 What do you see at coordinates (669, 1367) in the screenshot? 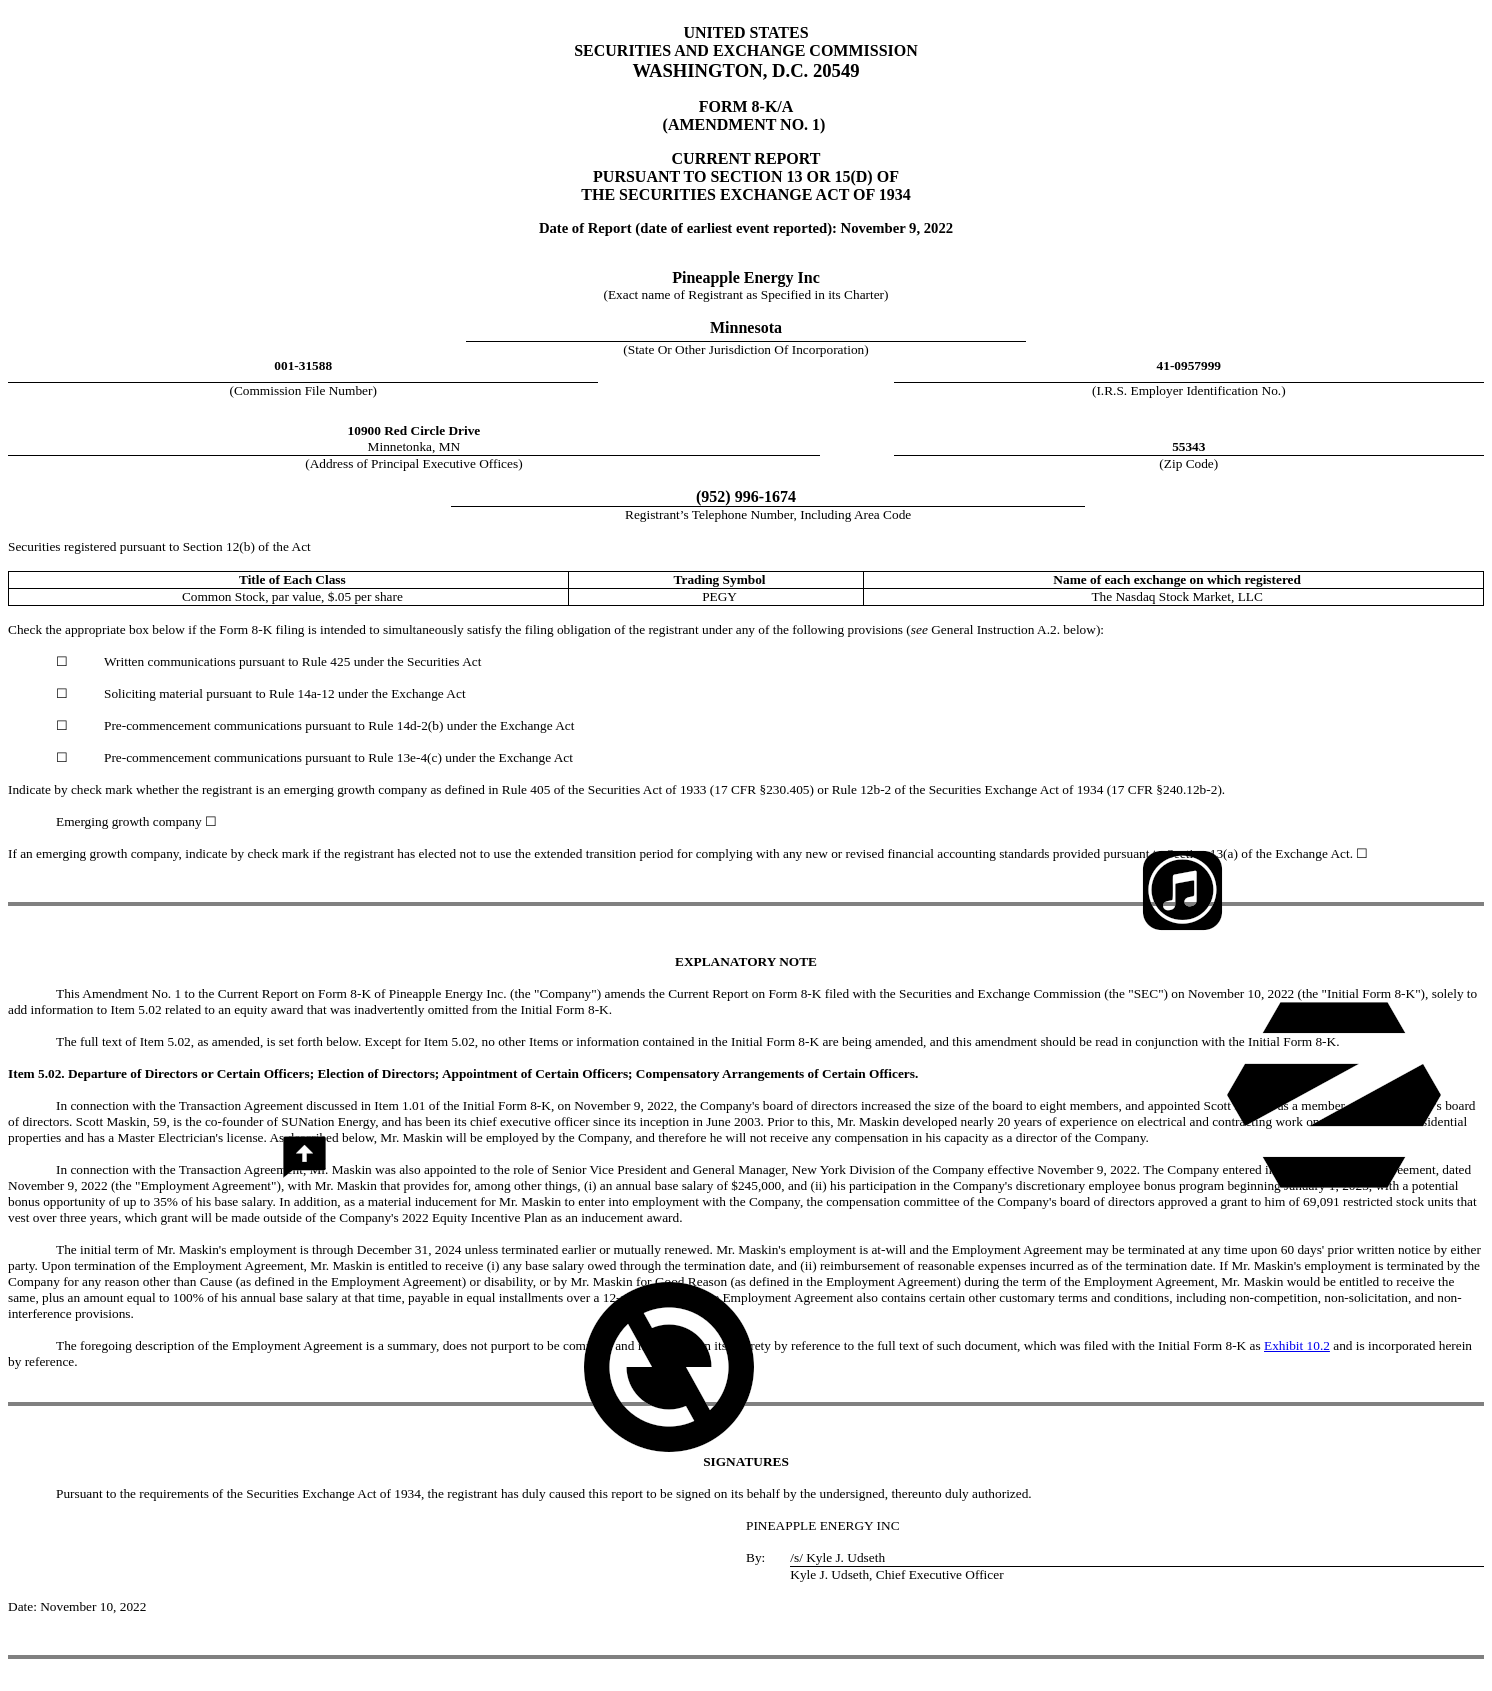
I see `disable auto-refresh` at bounding box center [669, 1367].